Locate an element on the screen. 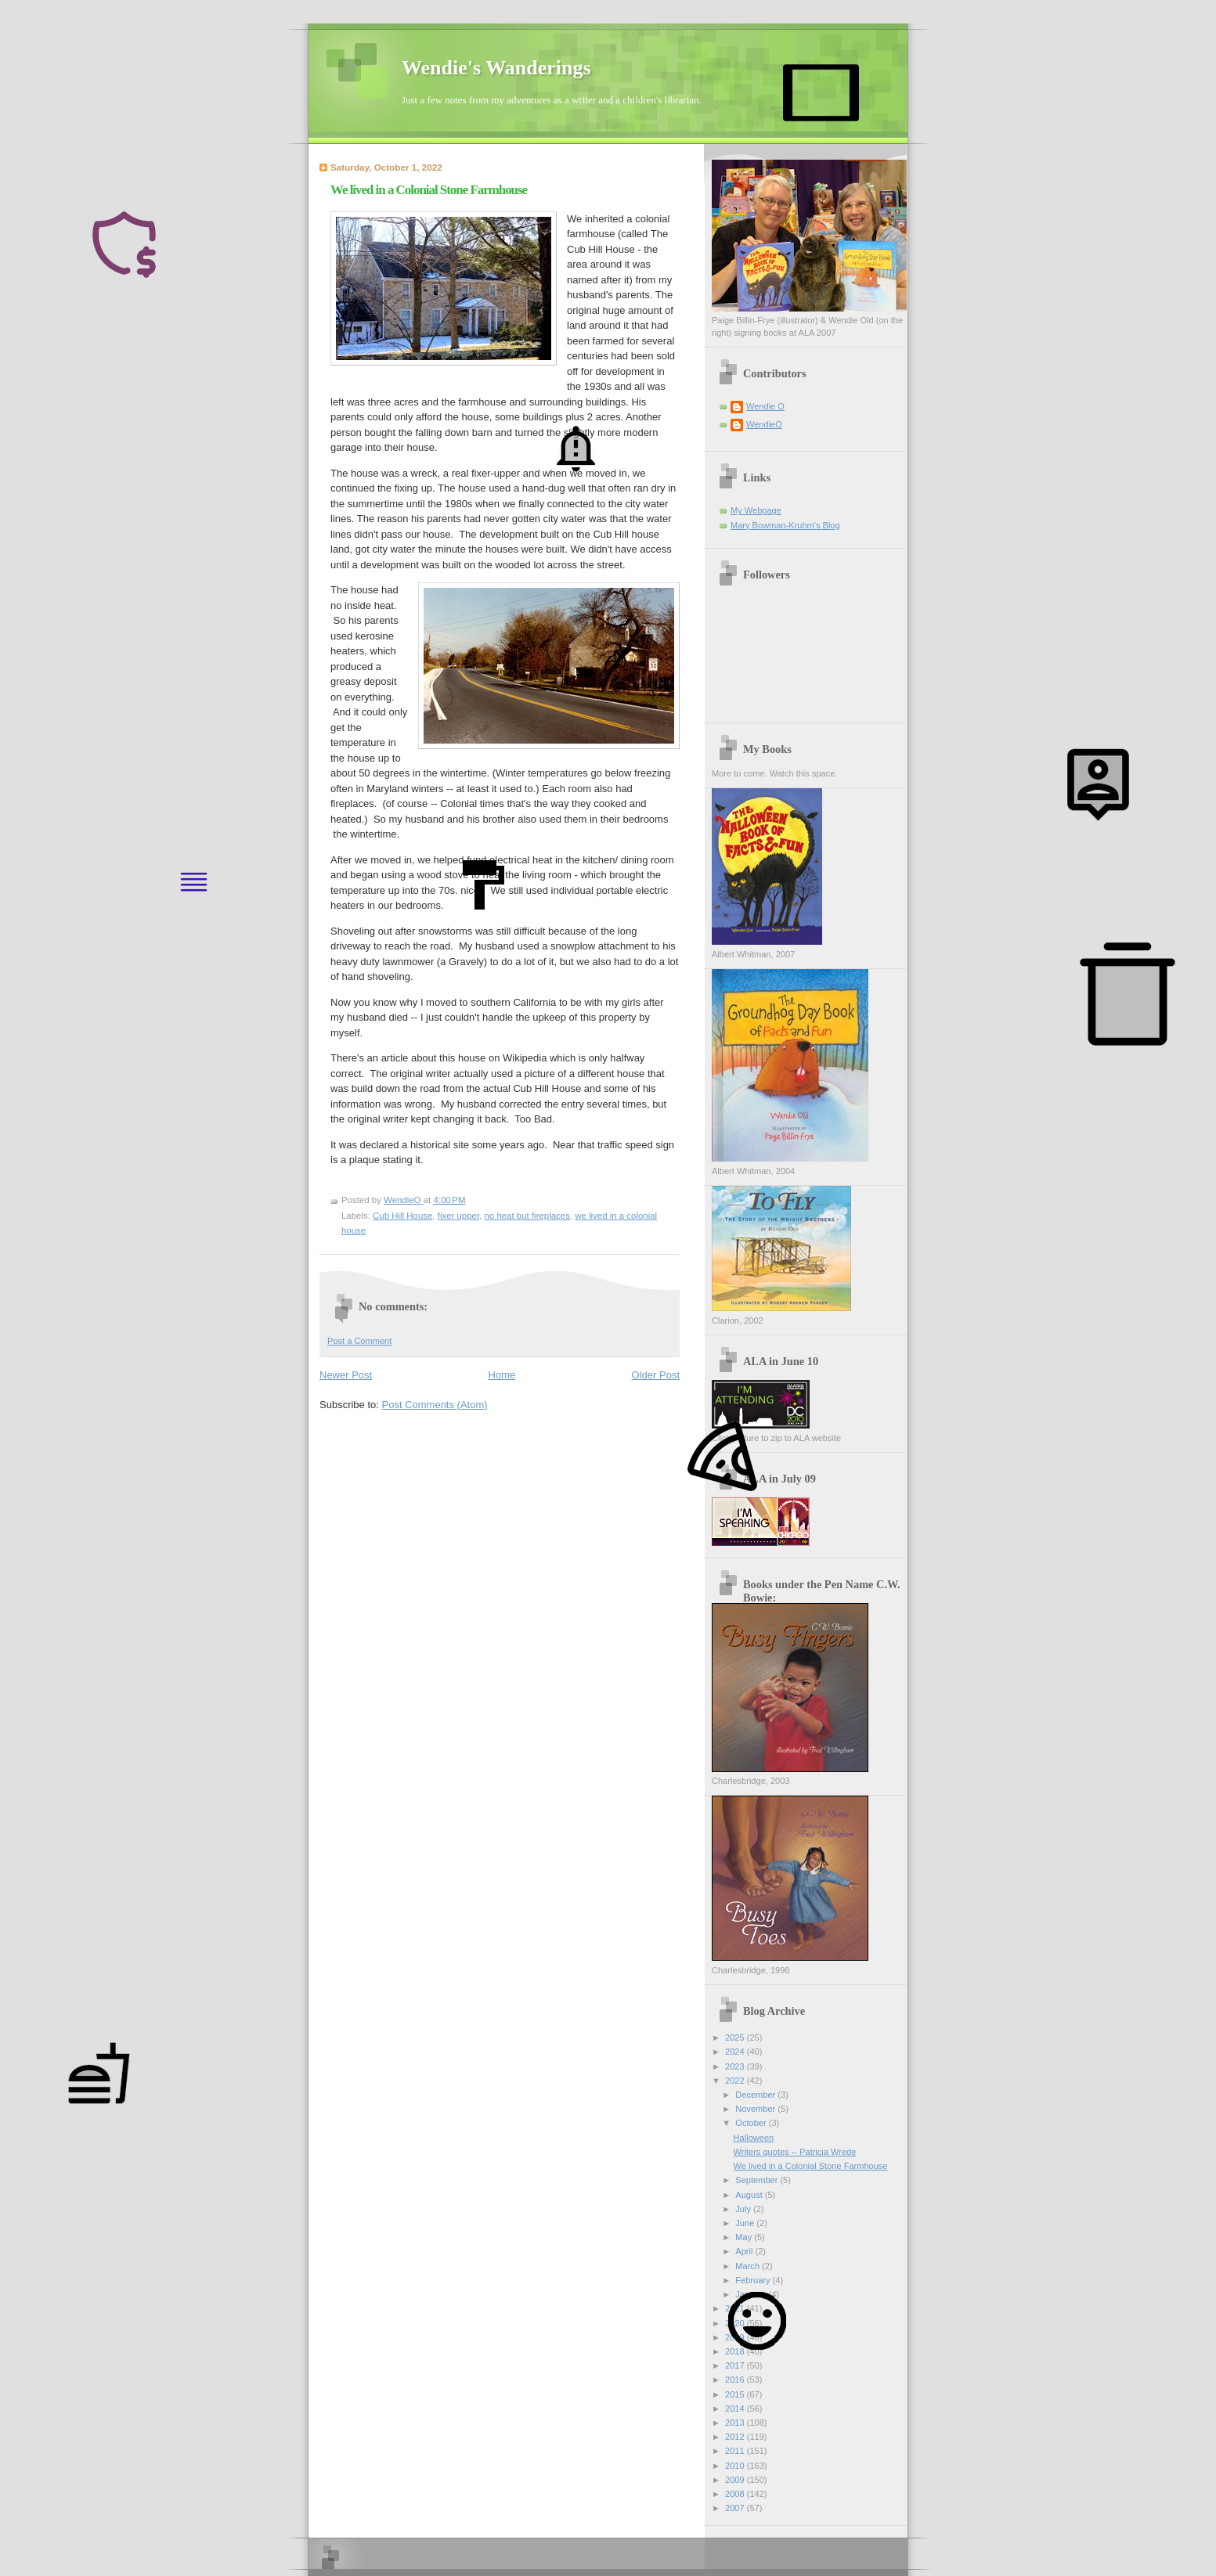 The image size is (1216, 2576). switch to landscape mode is located at coordinates (821, 92).